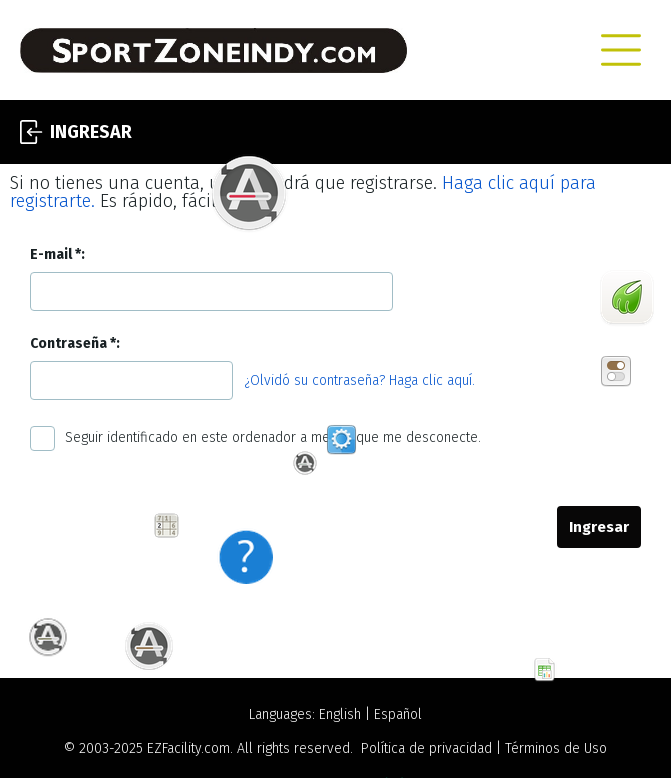 The width and height of the screenshot is (671, 778). I want to click on indicates help or additional information is available, so click(244, 555).